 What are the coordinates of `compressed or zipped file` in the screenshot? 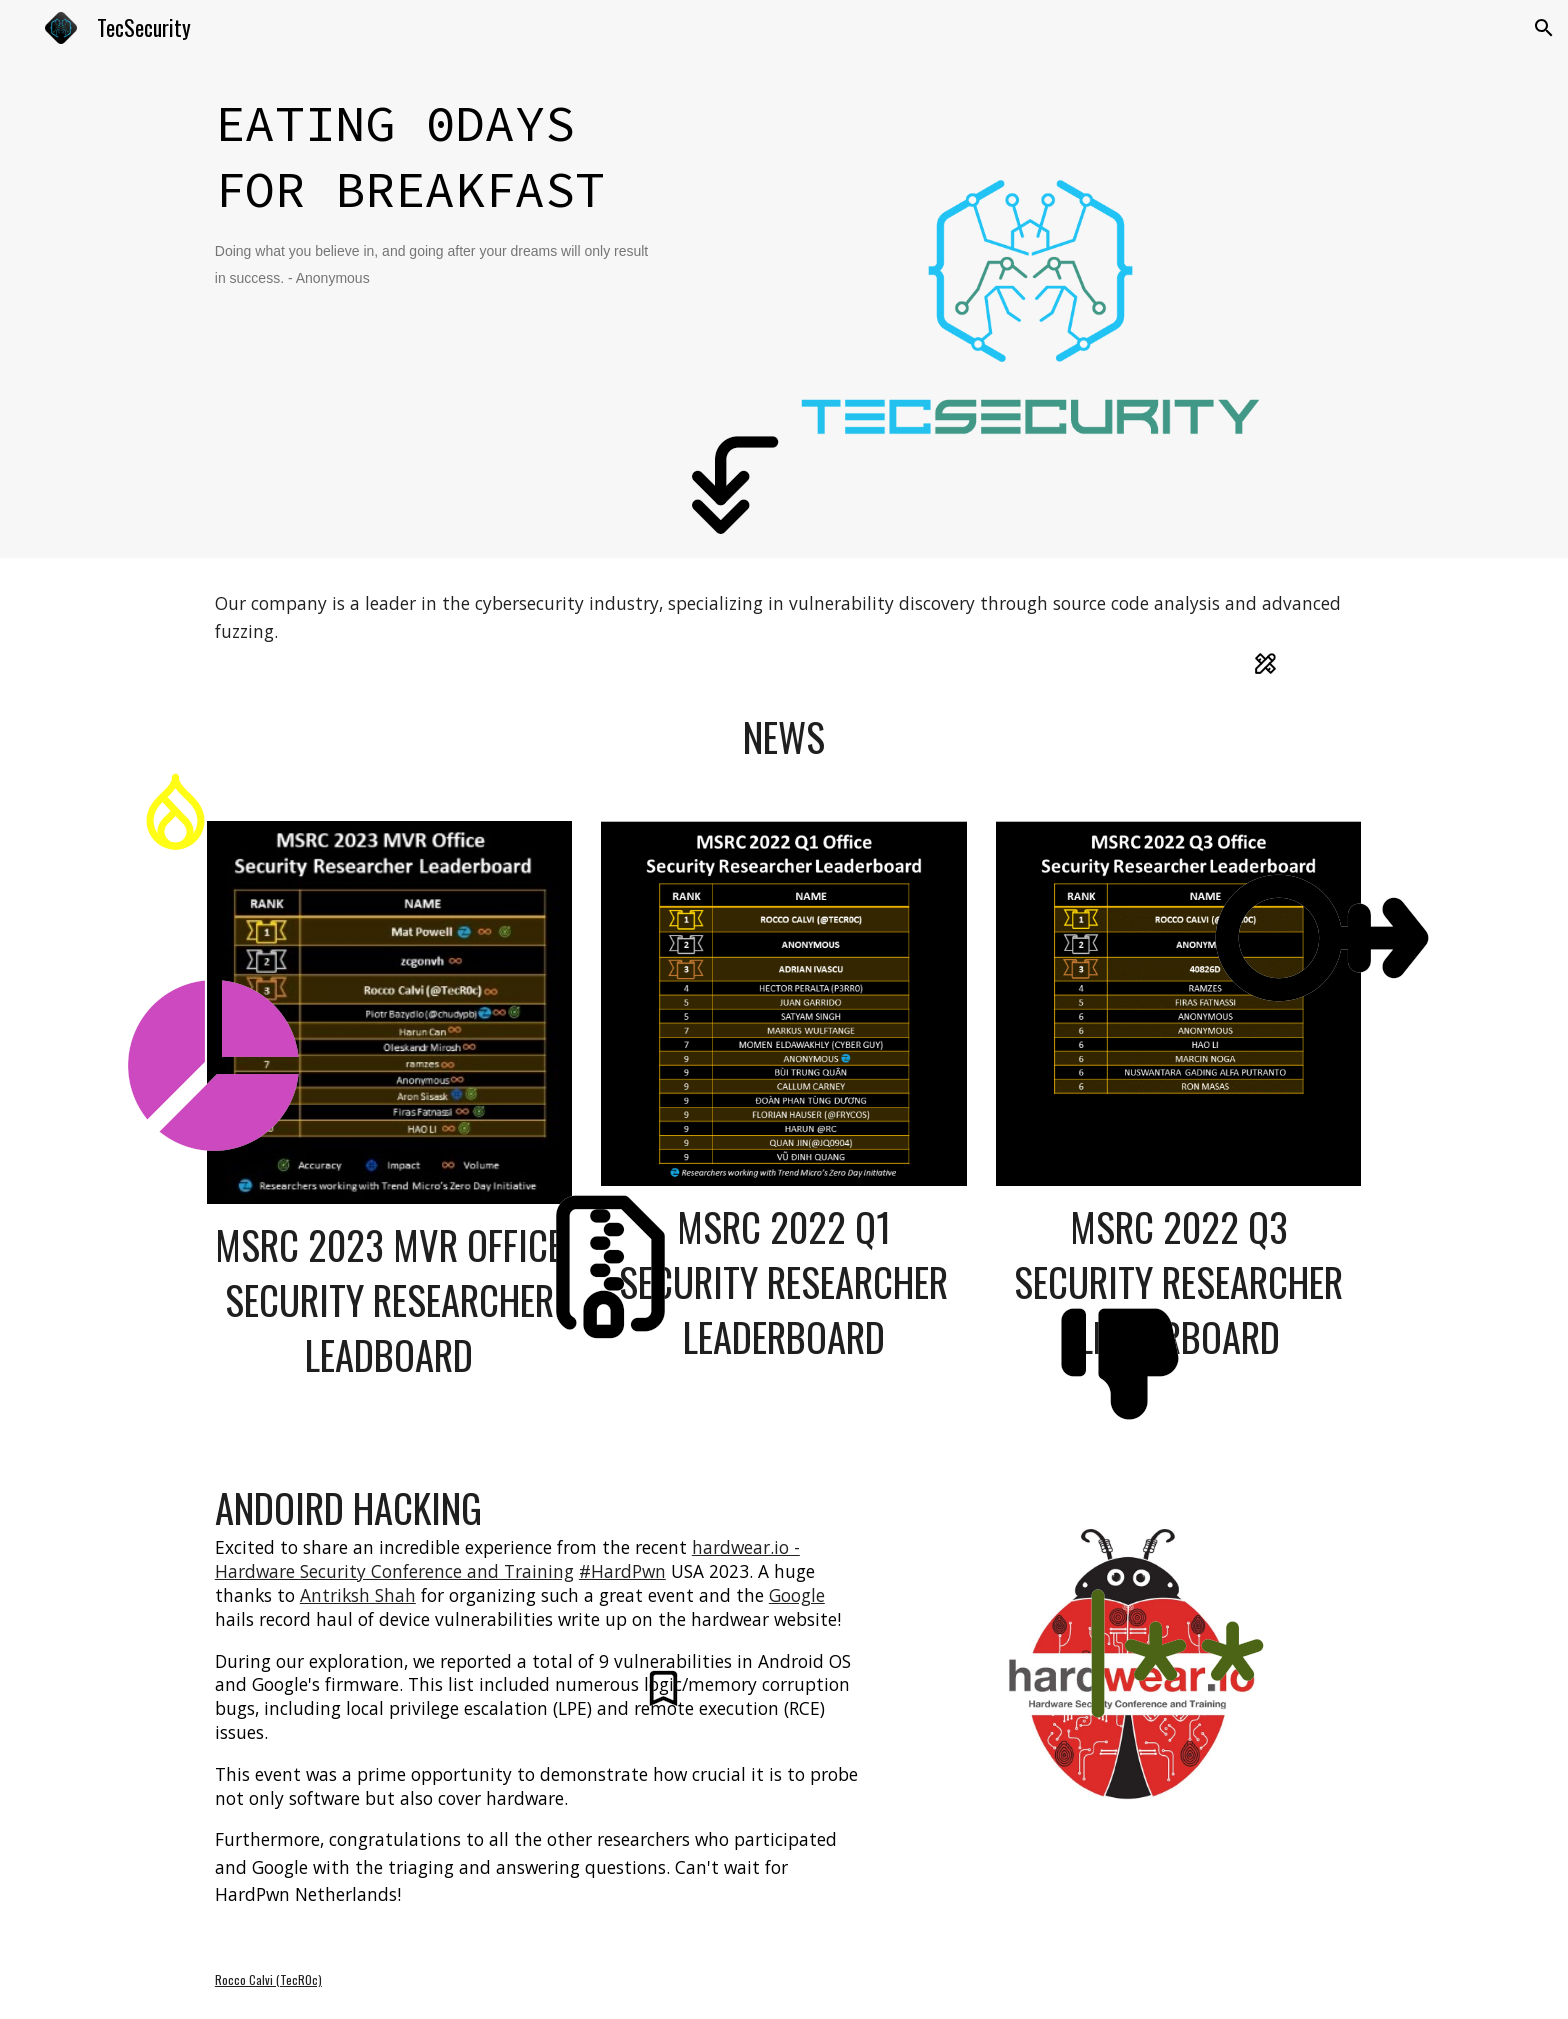 It's located at (610, 1263).